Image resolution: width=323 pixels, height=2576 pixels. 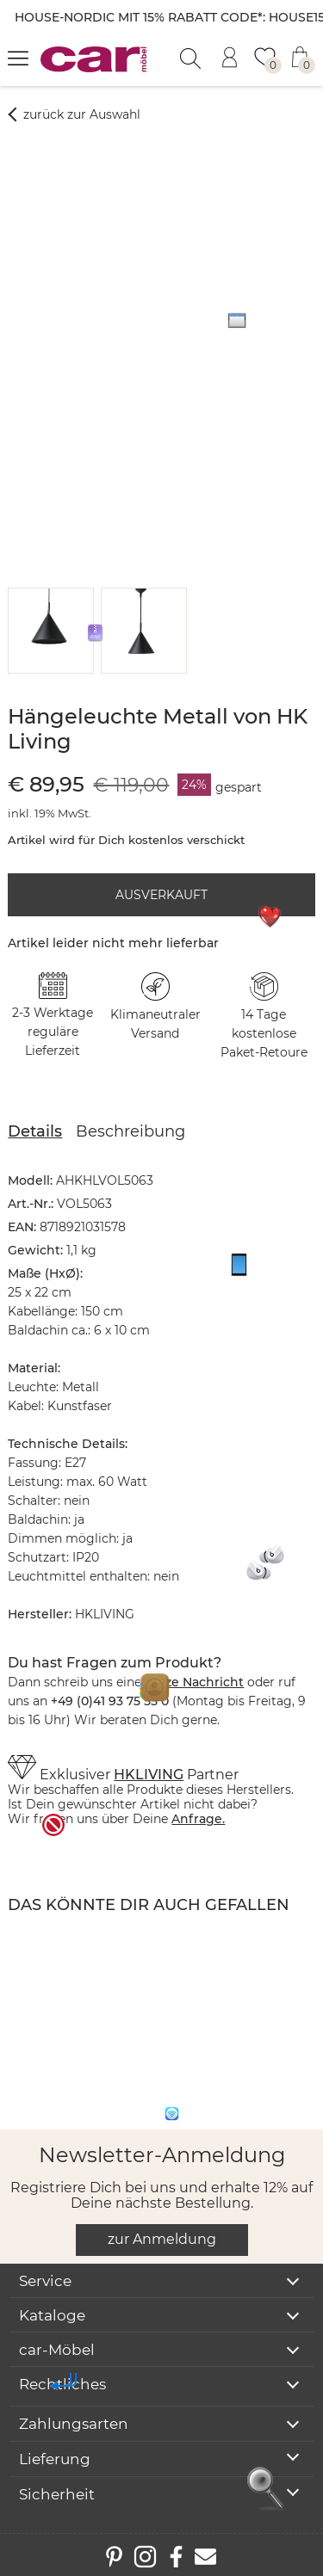 I want to click on a compressed RAR archive file, so click(x=95, y=632).